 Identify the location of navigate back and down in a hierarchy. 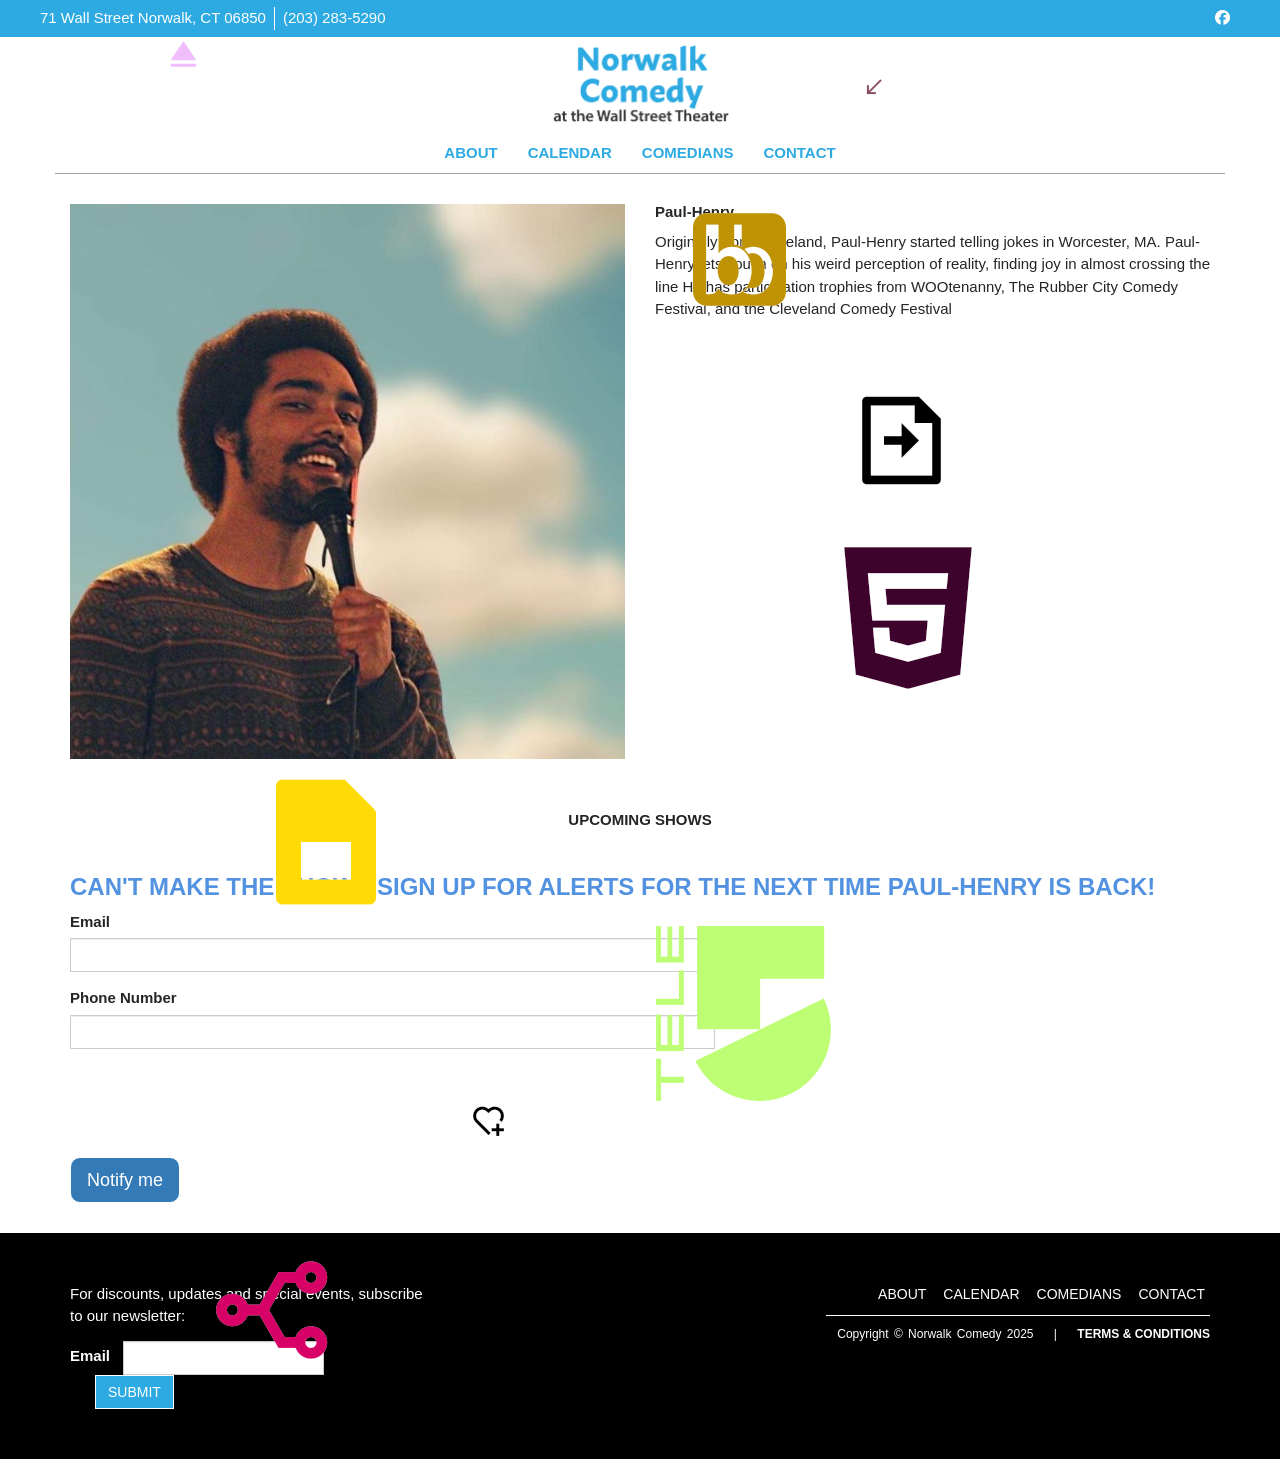
(874, 87).